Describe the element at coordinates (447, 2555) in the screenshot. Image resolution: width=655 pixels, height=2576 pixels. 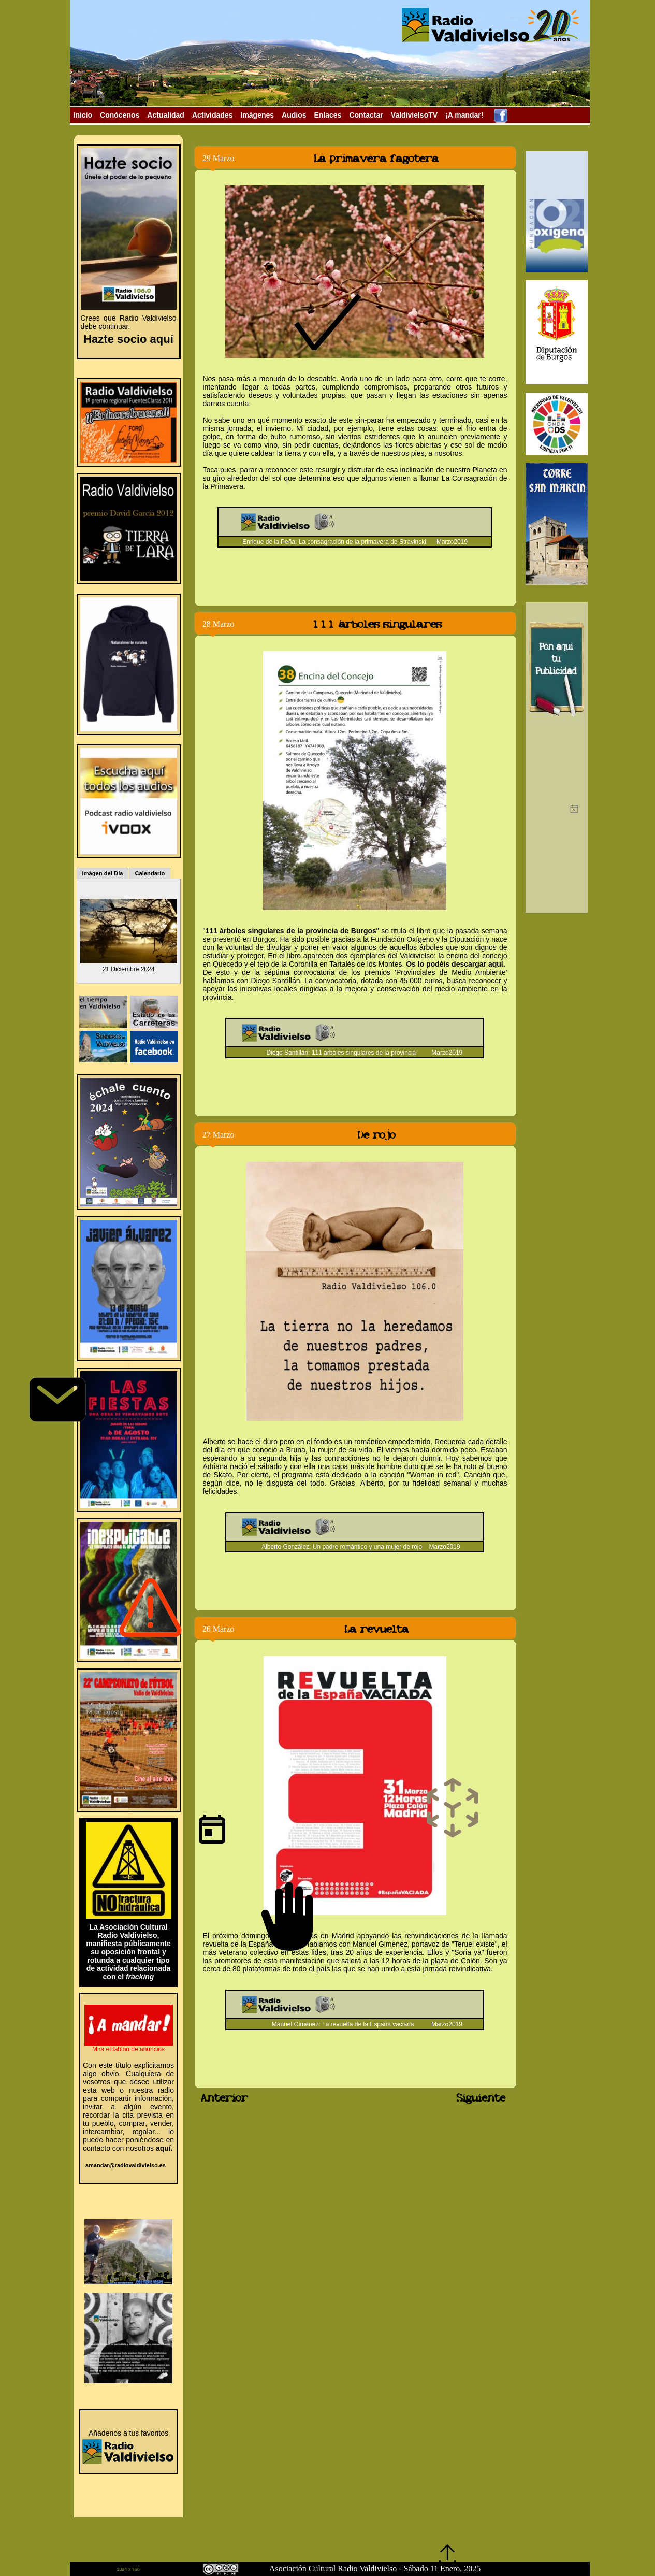
I see `upload a file or document` at that location.